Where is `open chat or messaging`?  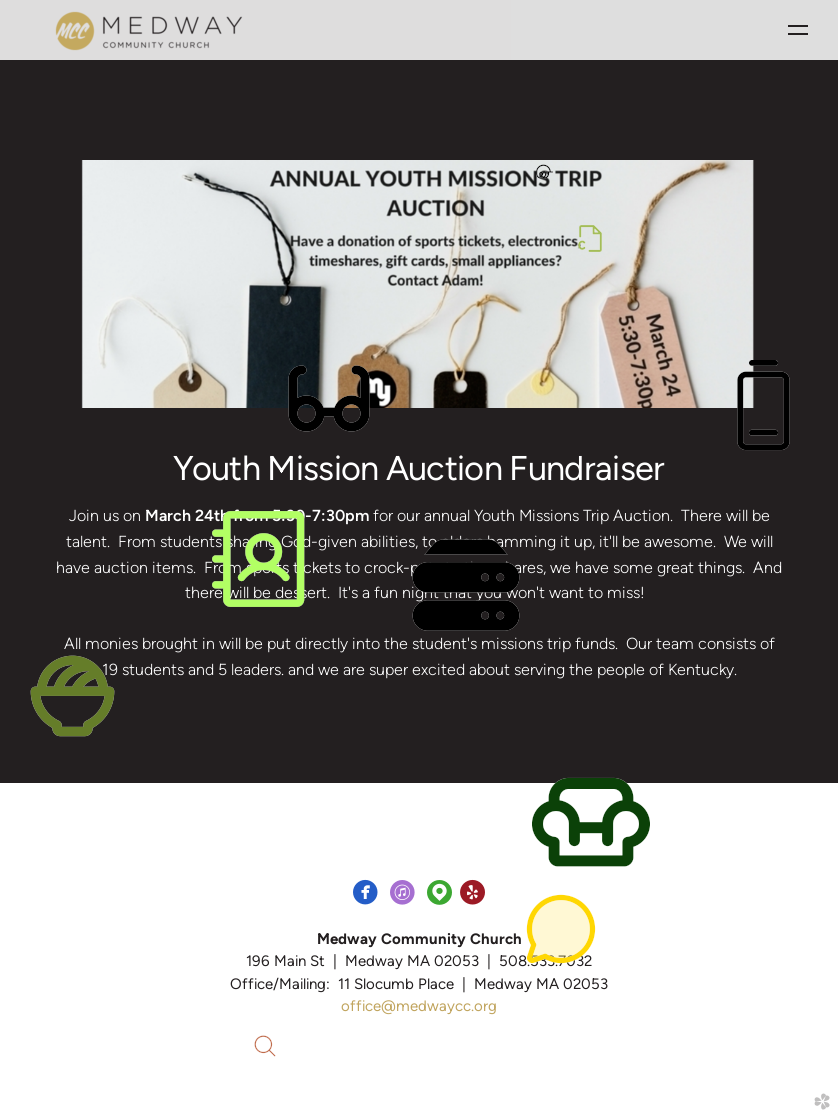 open chat or messaging is located at coordinates (561, 929).